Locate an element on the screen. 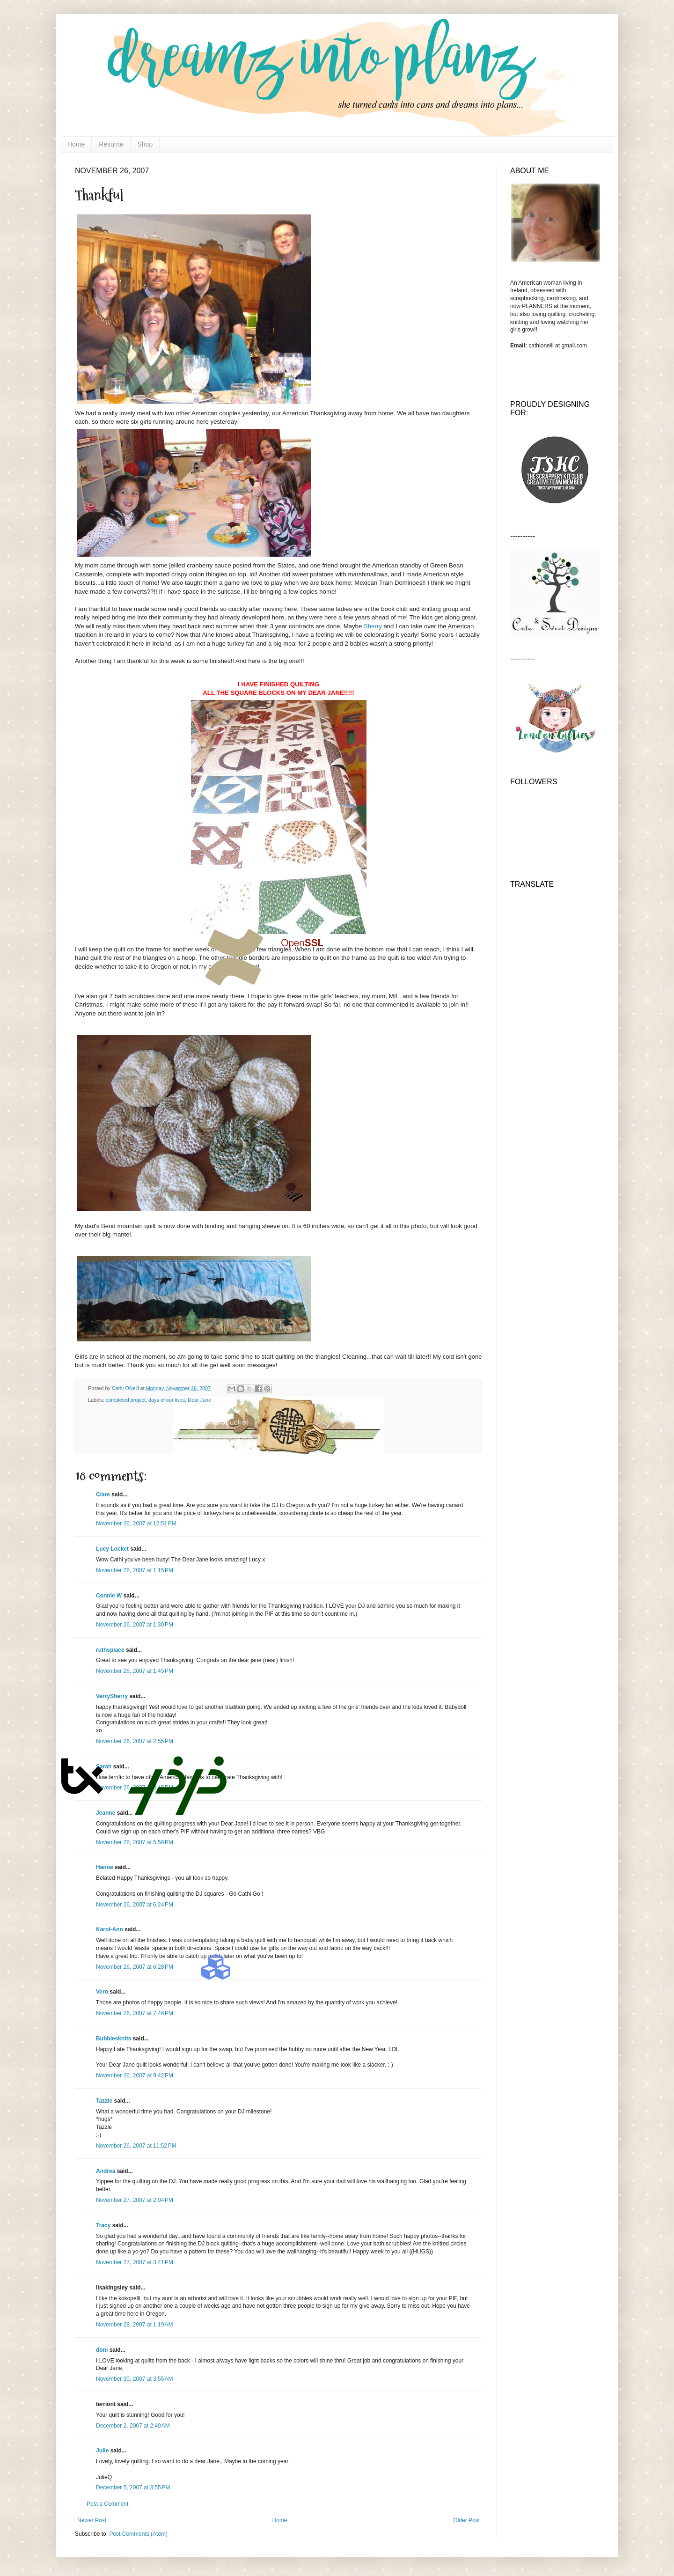 The width and height of the screenshot is (674, 2576). transifex localization platform logo is located at coordinates (82, 1776).